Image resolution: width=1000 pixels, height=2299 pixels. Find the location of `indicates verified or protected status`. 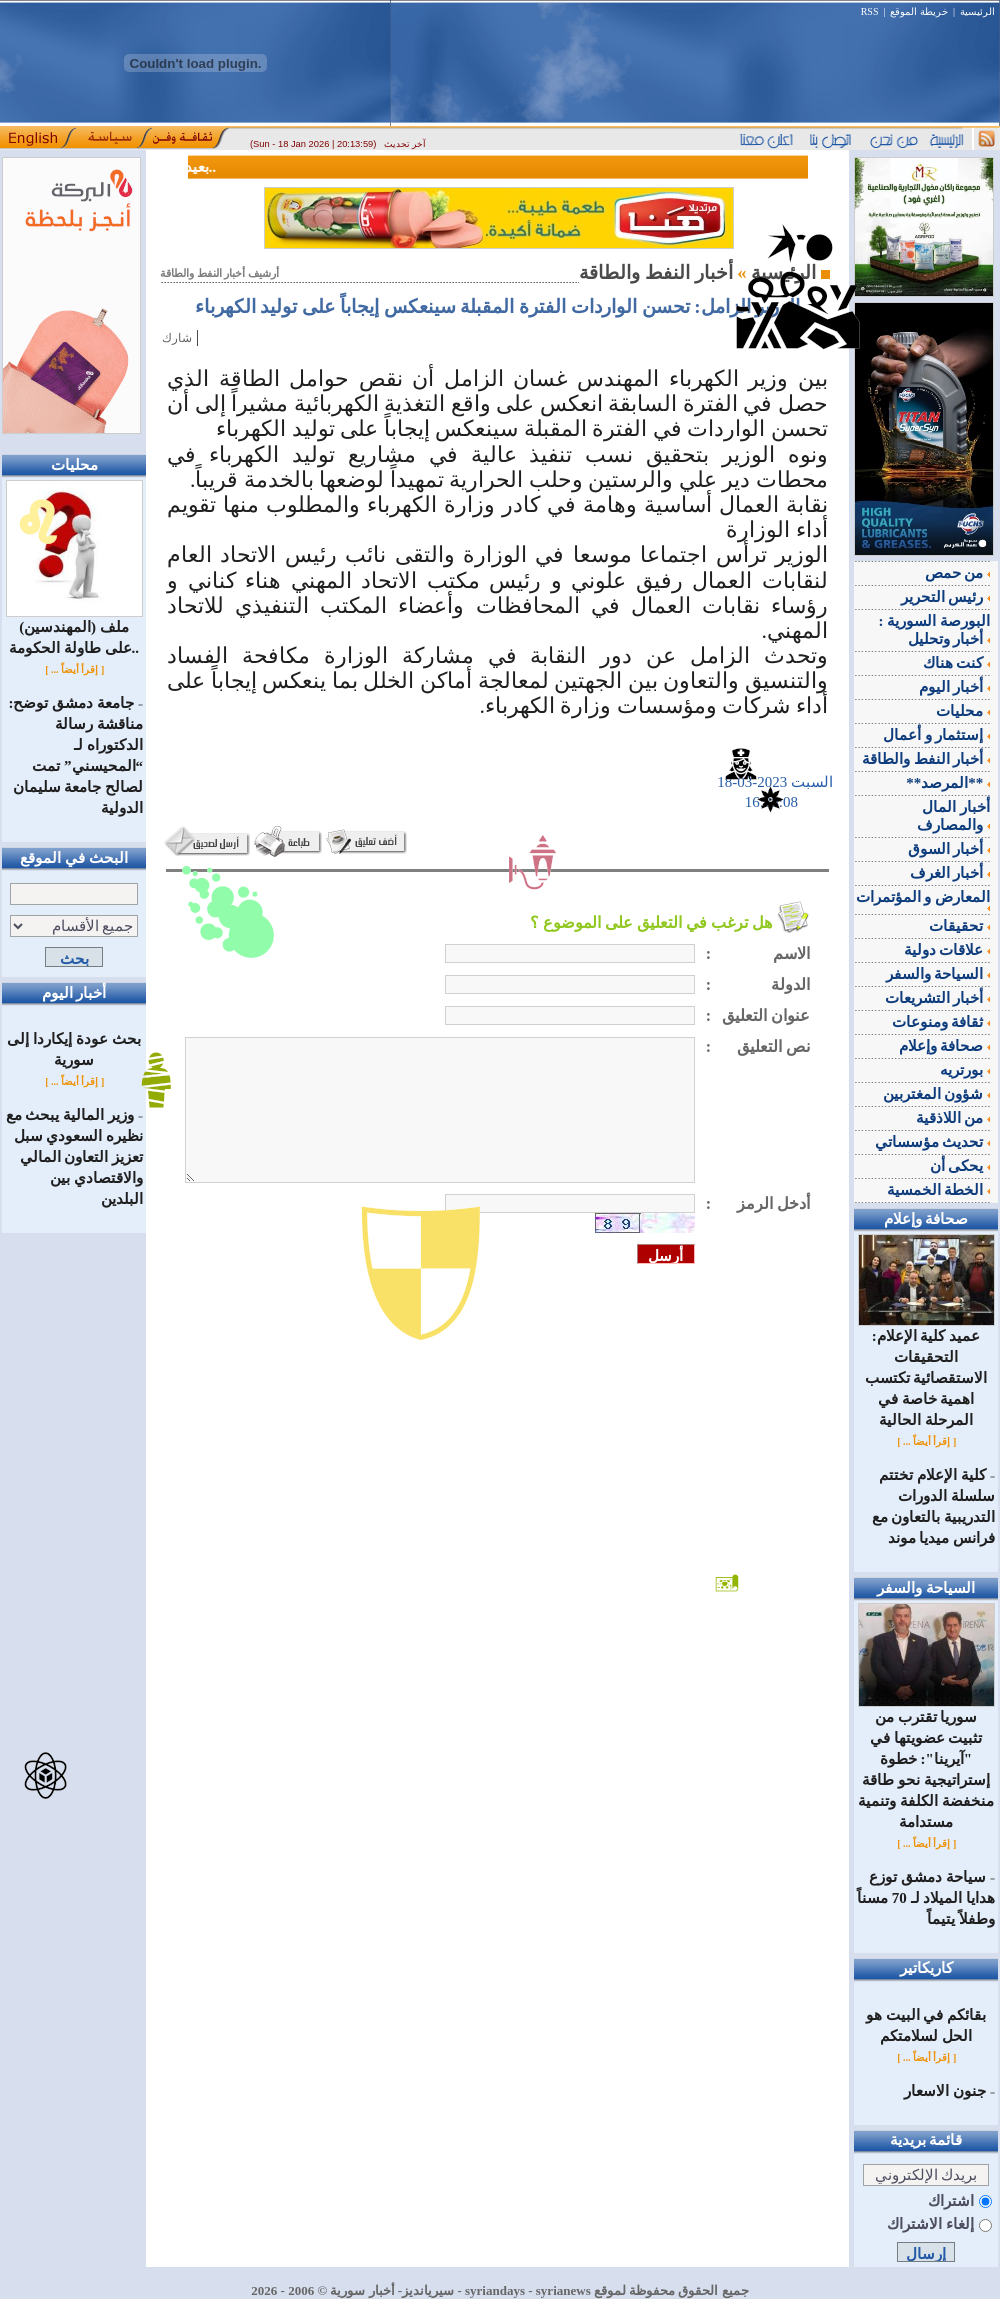

indicates verified or protected status is located at coordinates (420, 1273).